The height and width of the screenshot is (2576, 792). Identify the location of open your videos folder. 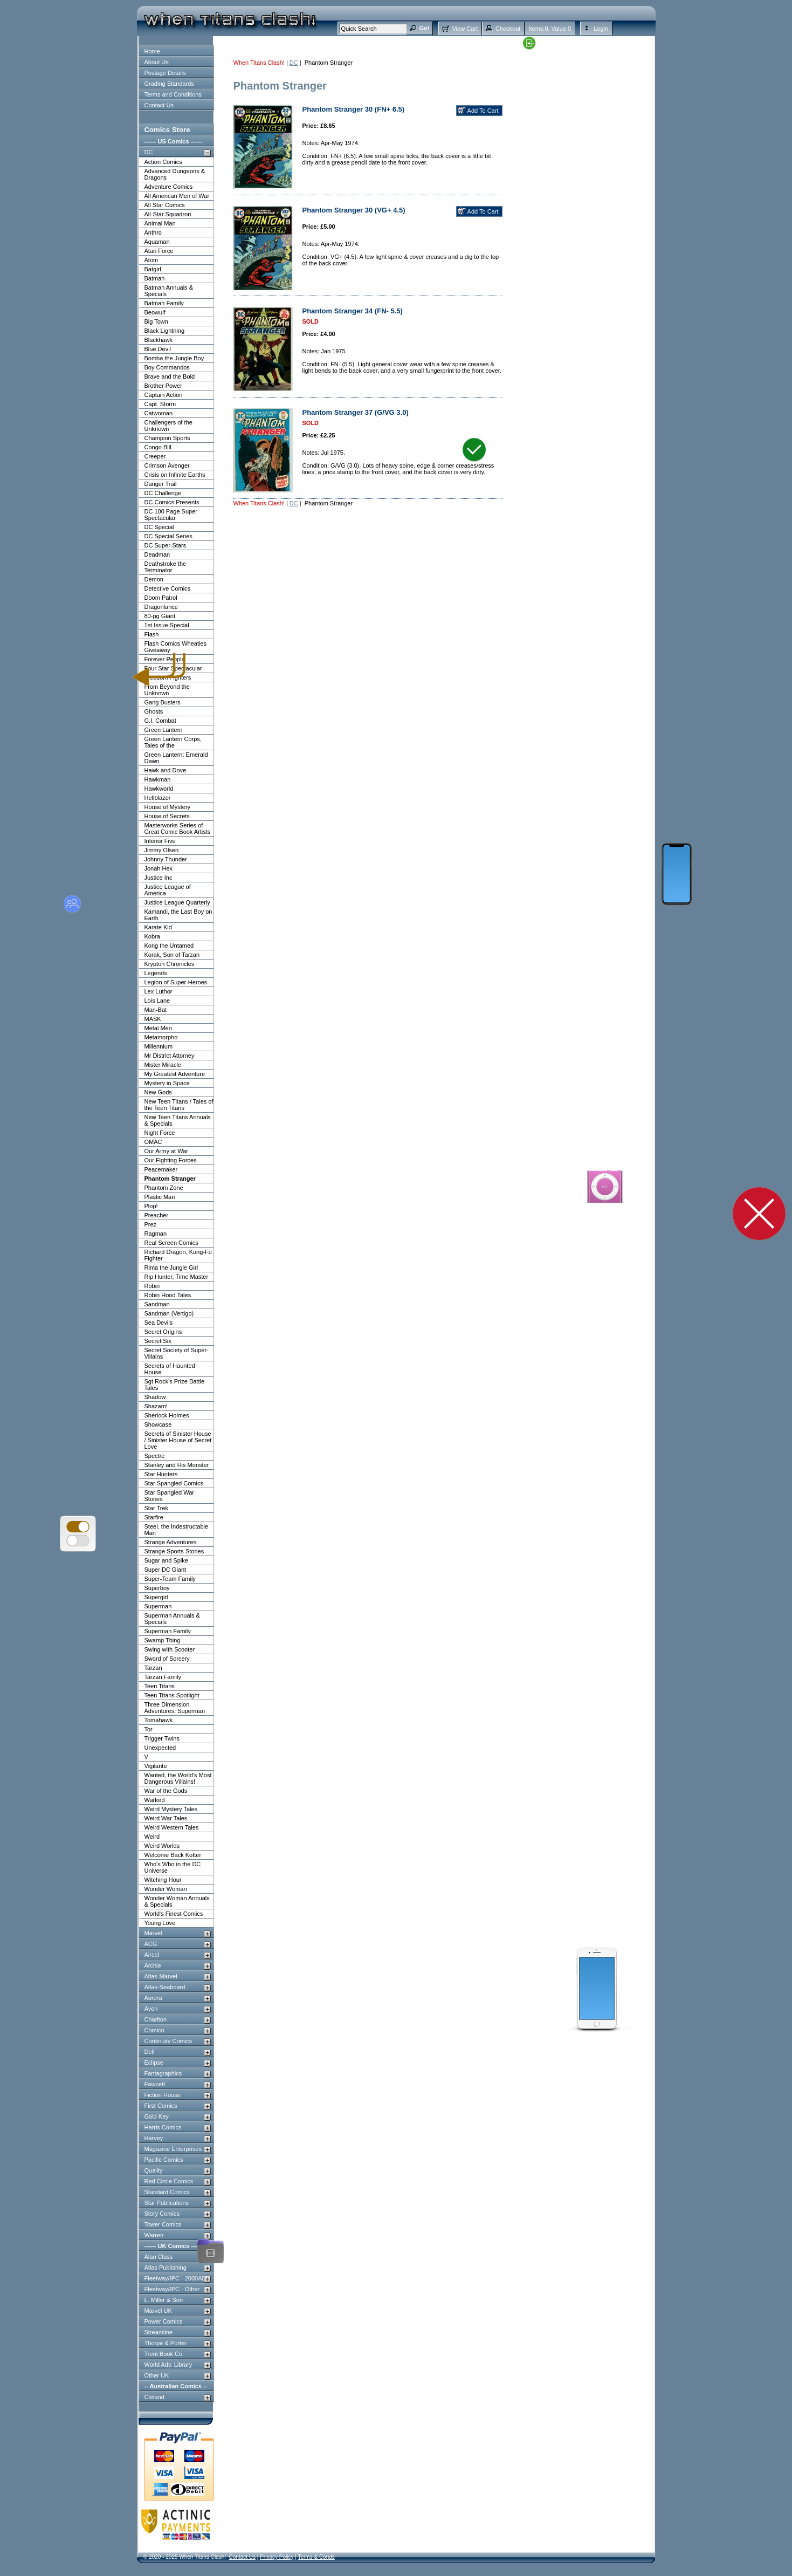
(210, 2251).